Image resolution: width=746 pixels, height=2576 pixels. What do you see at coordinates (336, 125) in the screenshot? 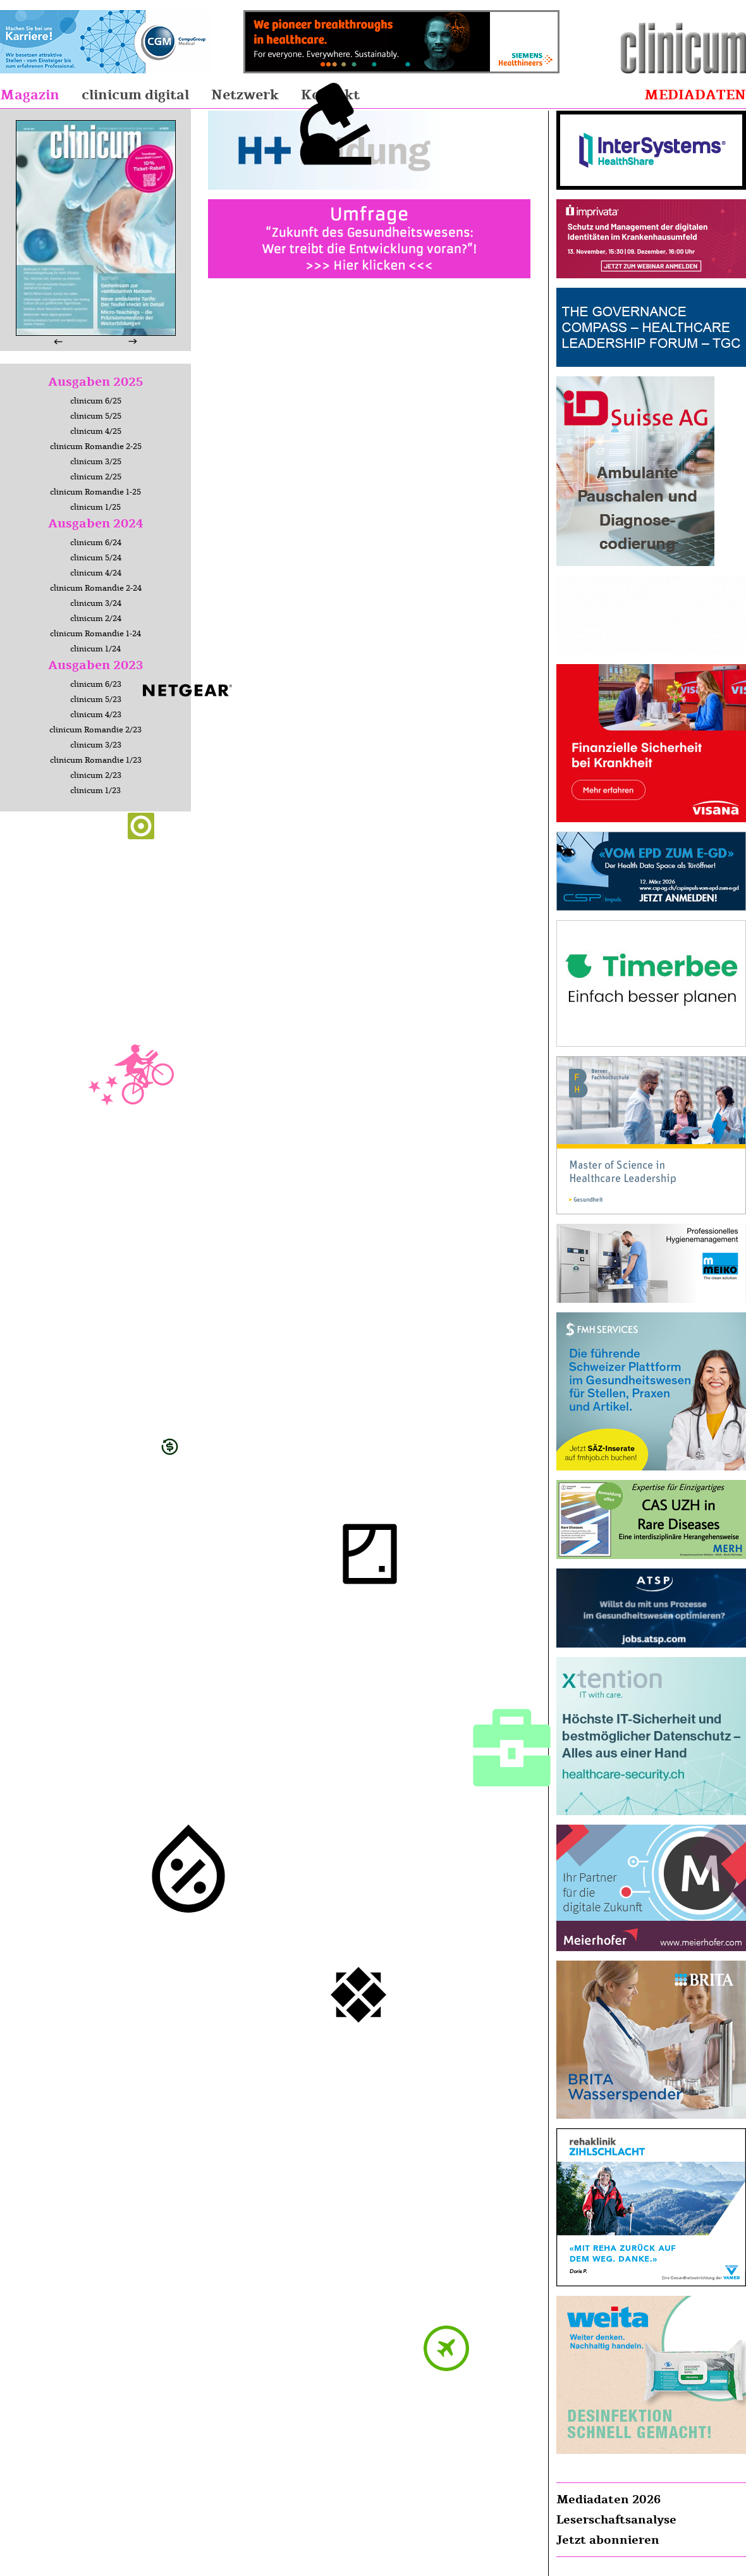
I see `access laboratory or research features` at bounding box center [336, 125].